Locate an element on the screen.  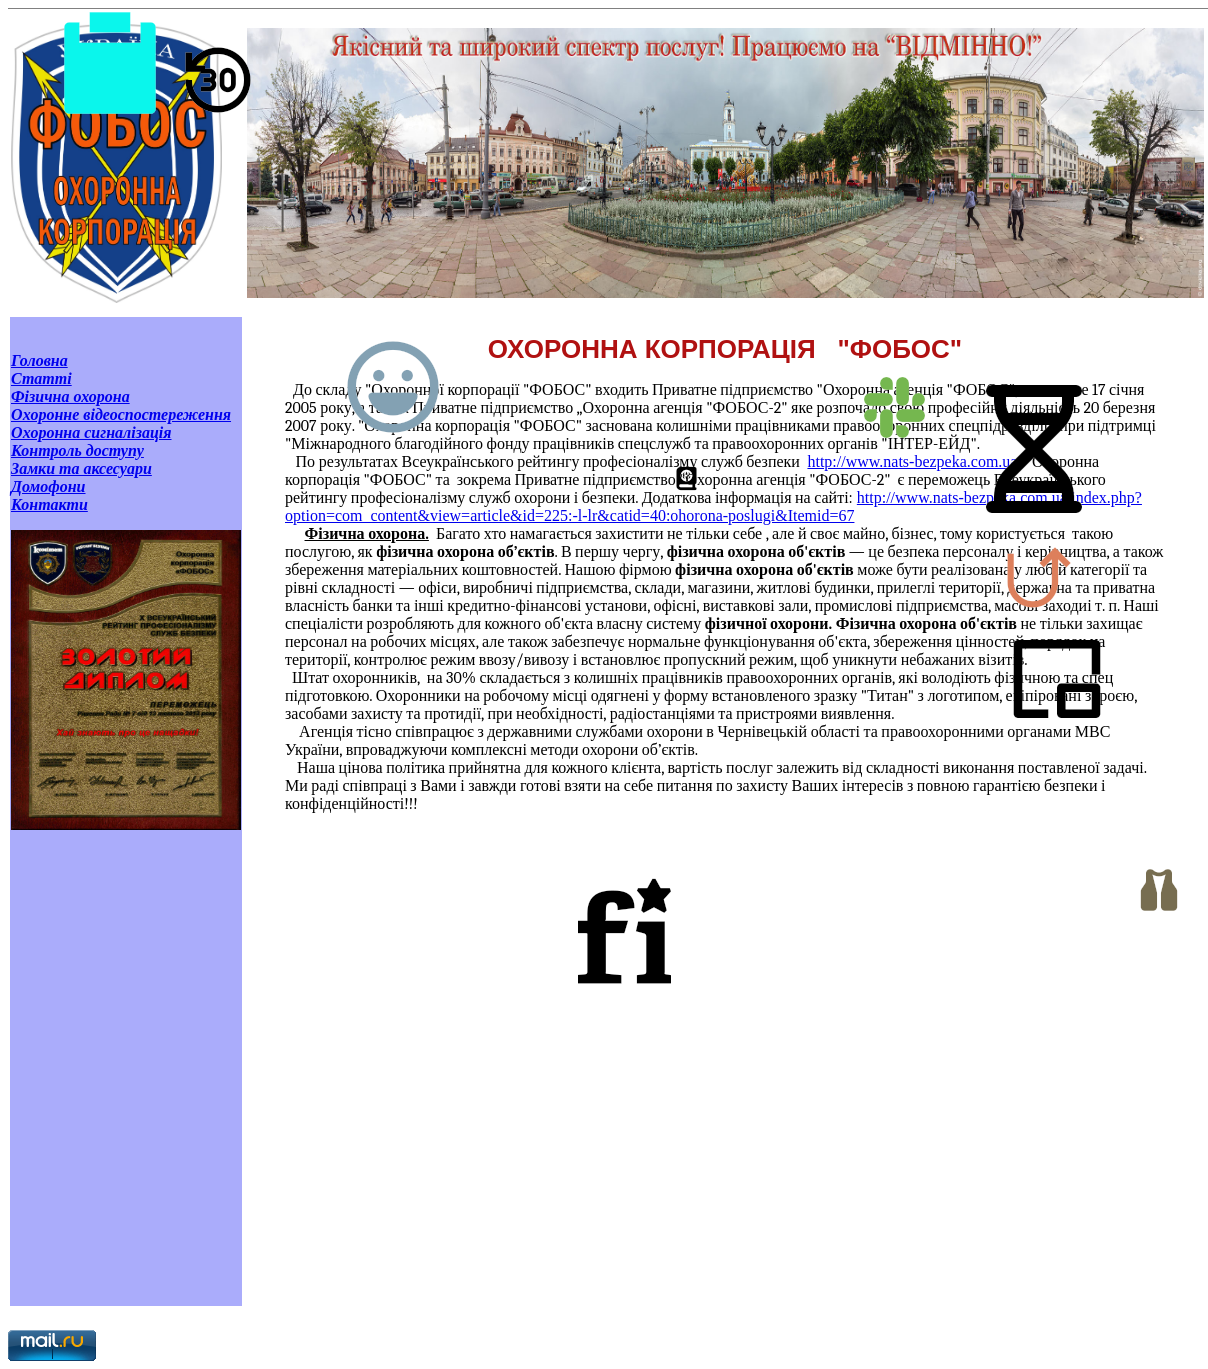
access world atlas or geographic reference is located at coordinates (686, 478).